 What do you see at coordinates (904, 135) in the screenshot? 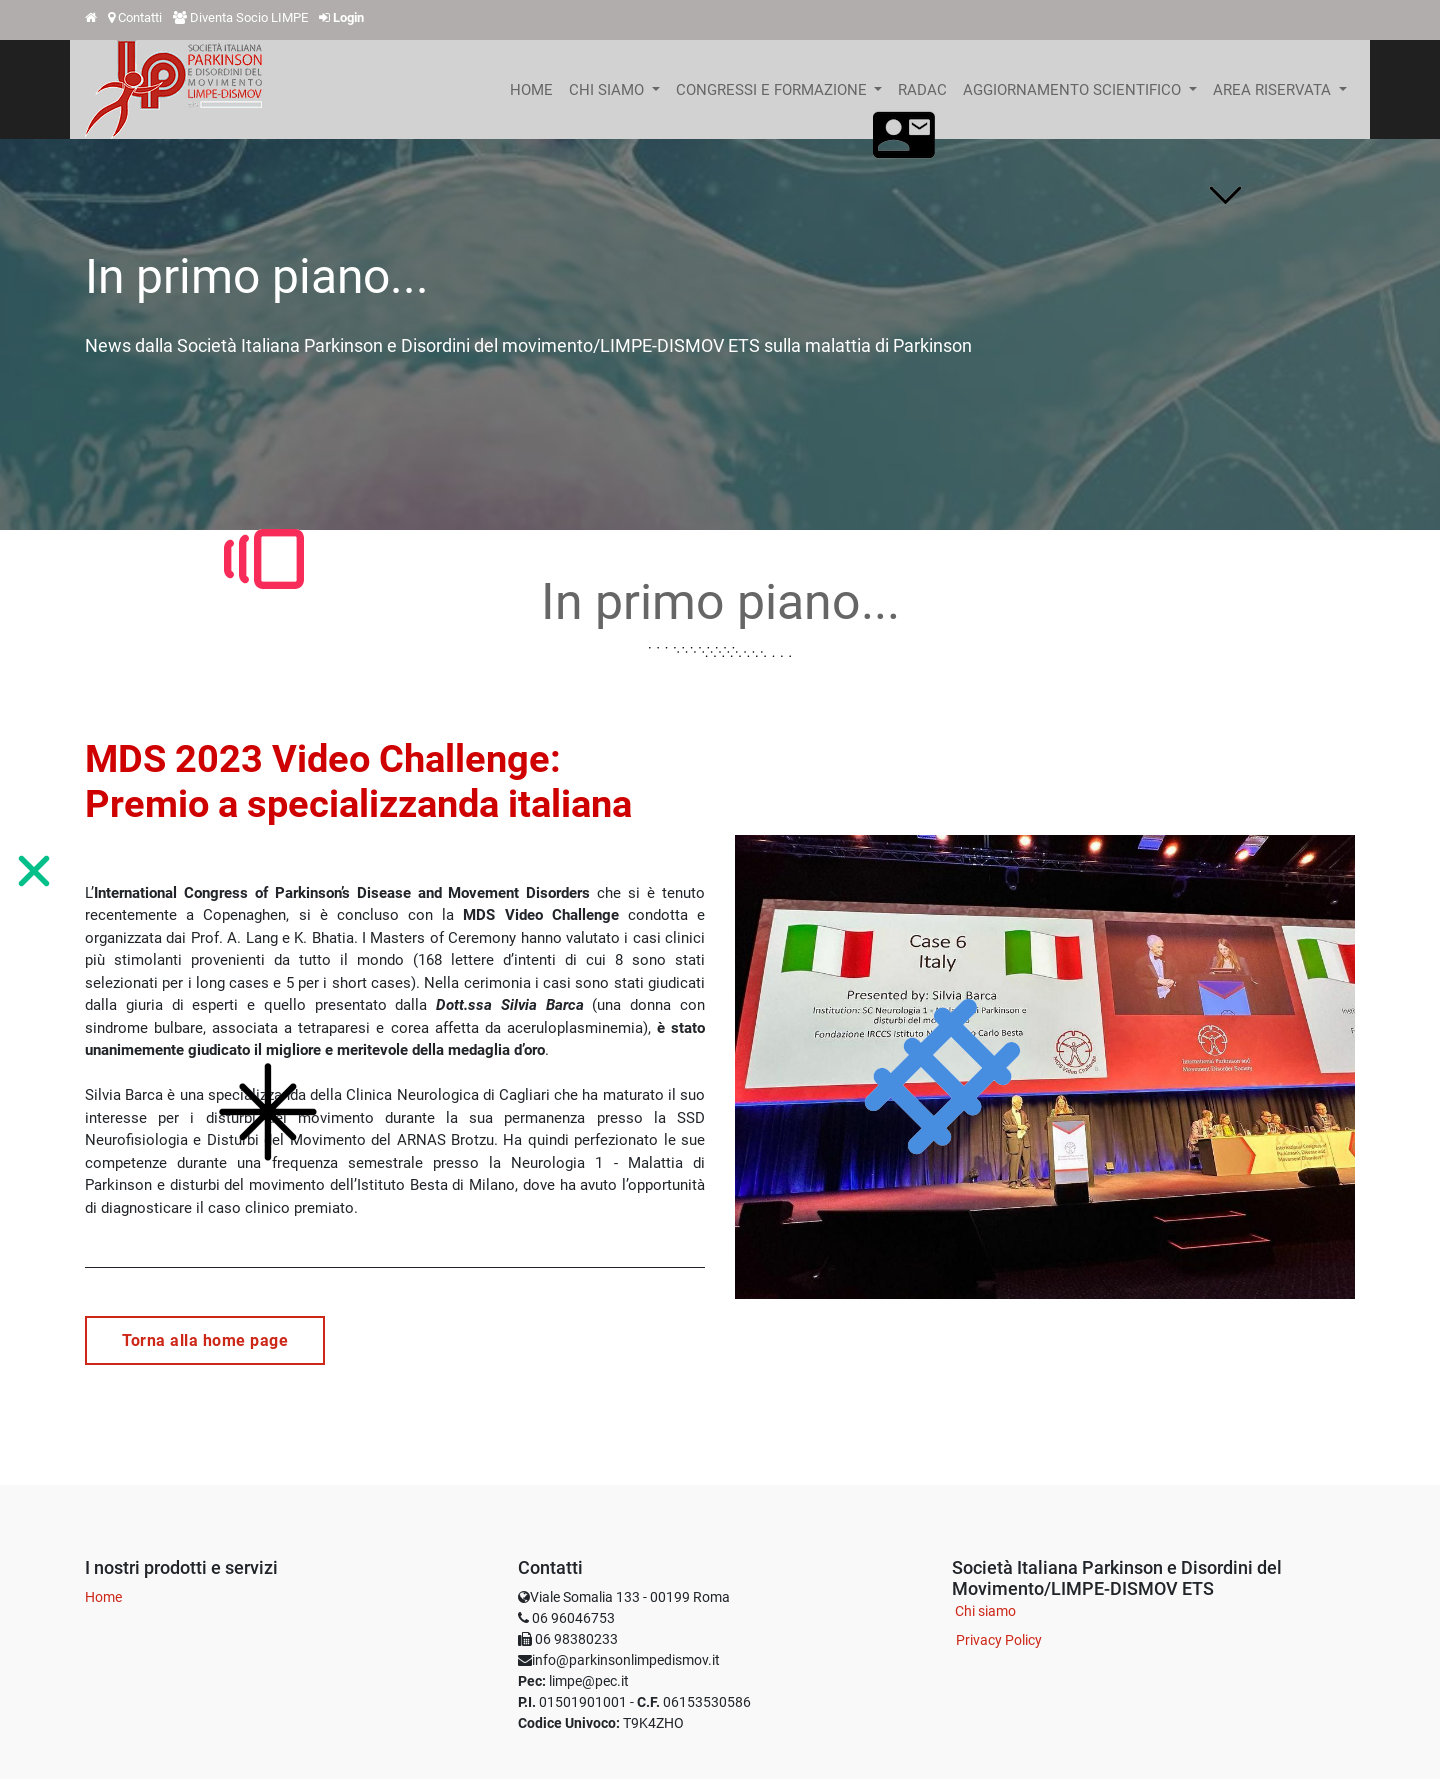
I see `view contact email information` at bounding box center [904, 135].